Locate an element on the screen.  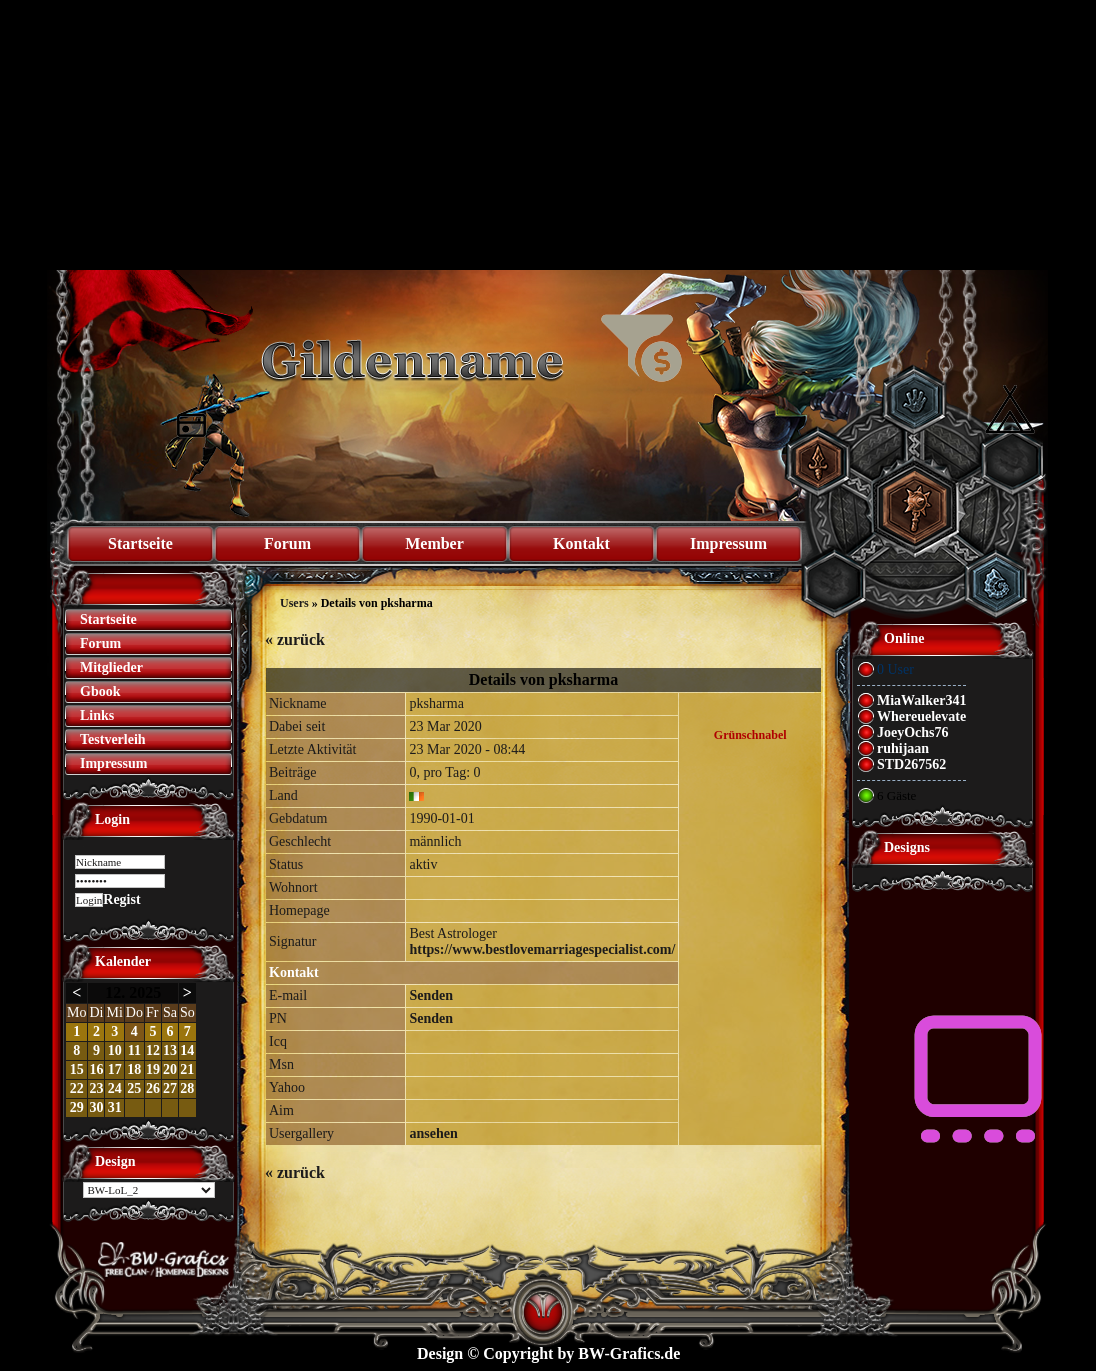
view camping or outdoor accommodations is located at coordinates (1010, 412).